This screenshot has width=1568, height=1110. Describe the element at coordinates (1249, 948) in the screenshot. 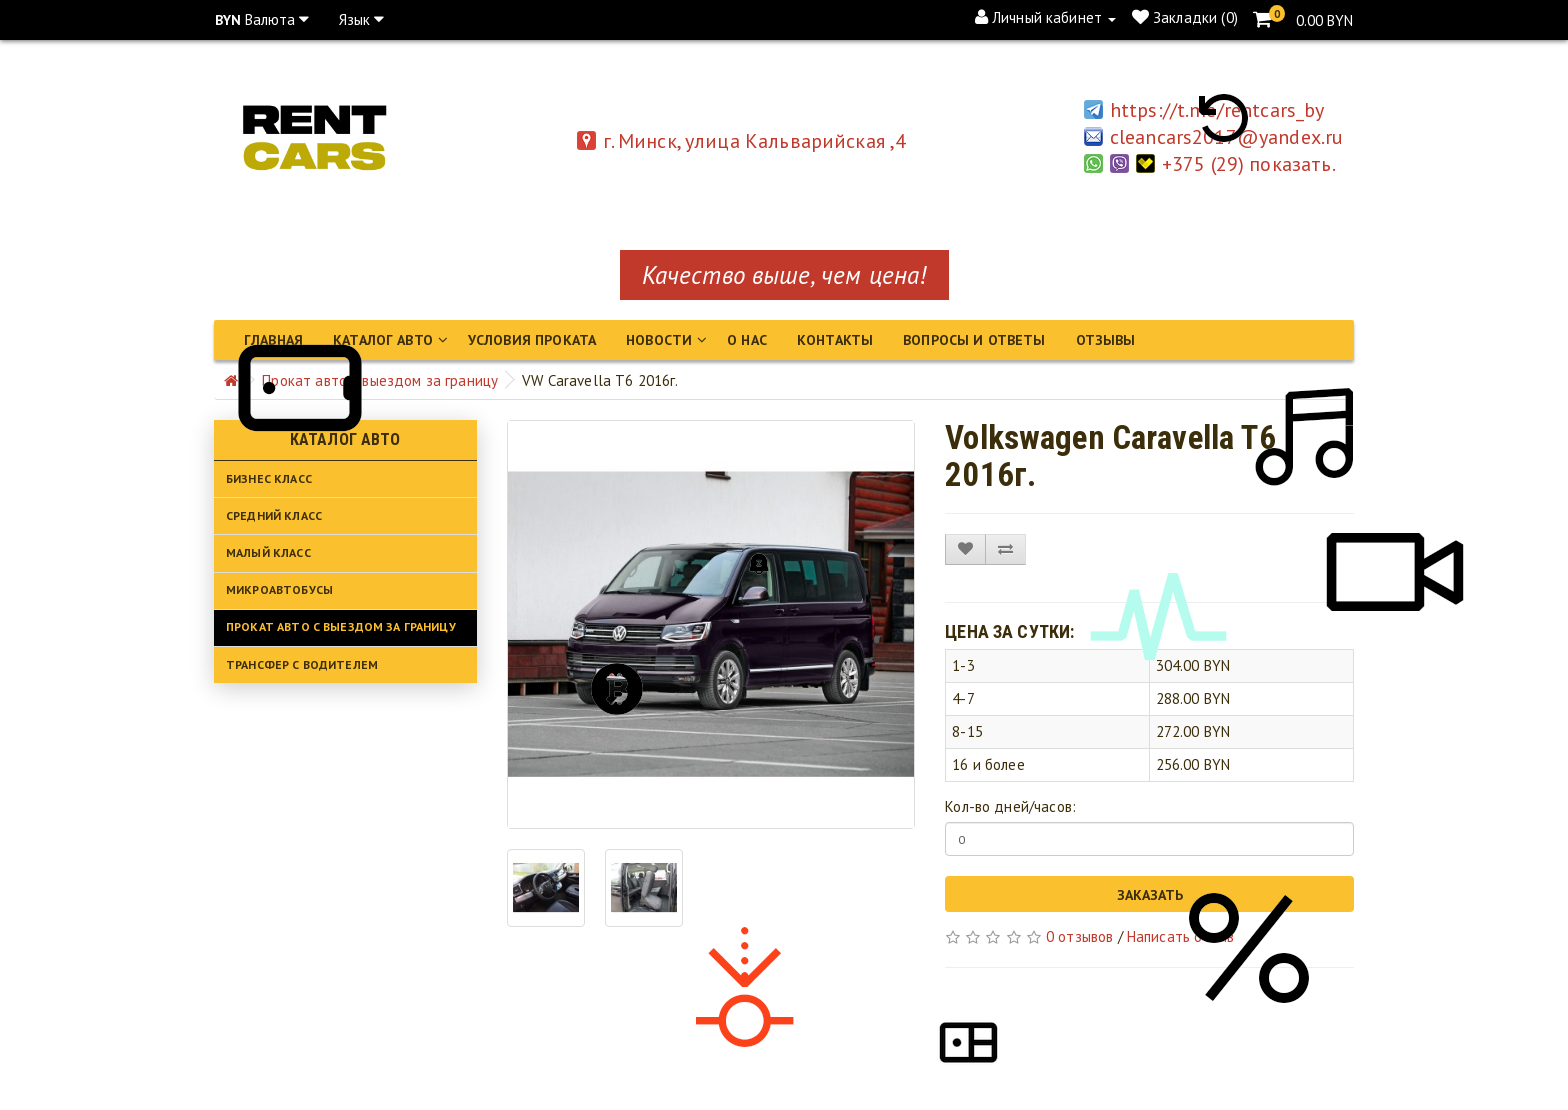

I see `view or apply a percentage value` at that location.